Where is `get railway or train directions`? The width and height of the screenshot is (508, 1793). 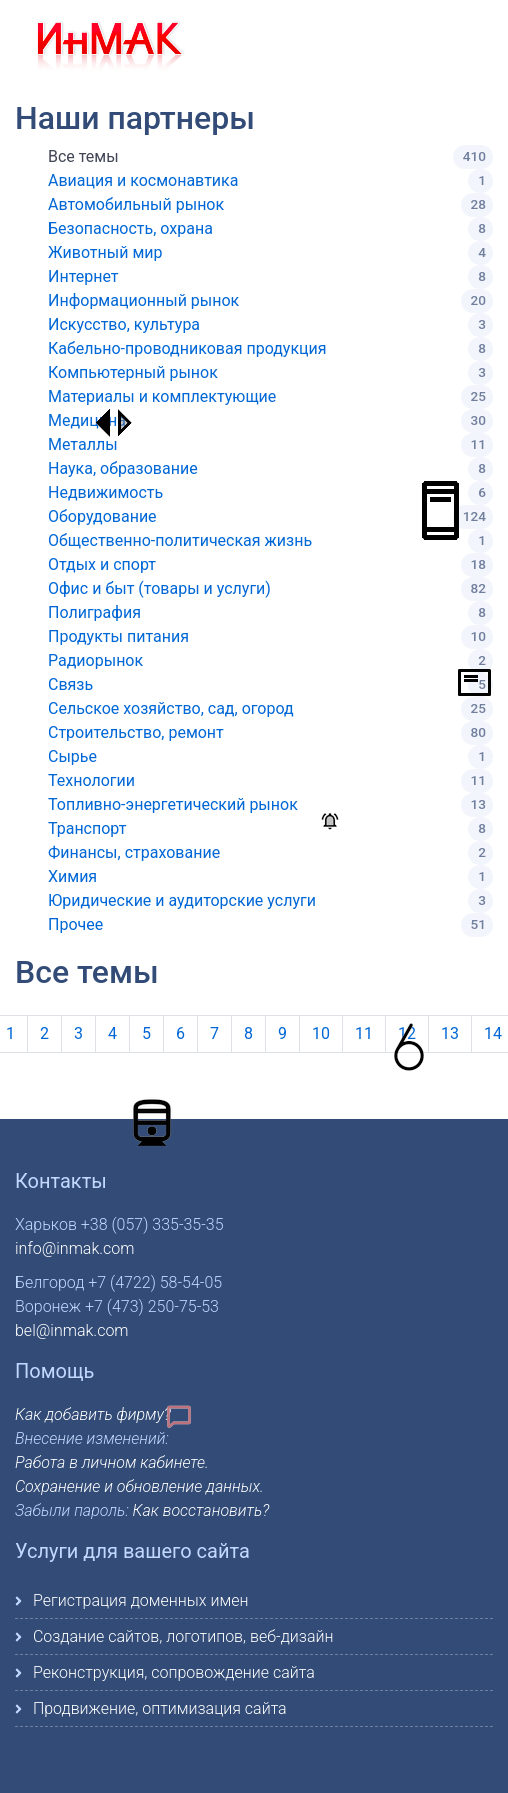 get railway or train directions is located at coordinates (152, 1125).